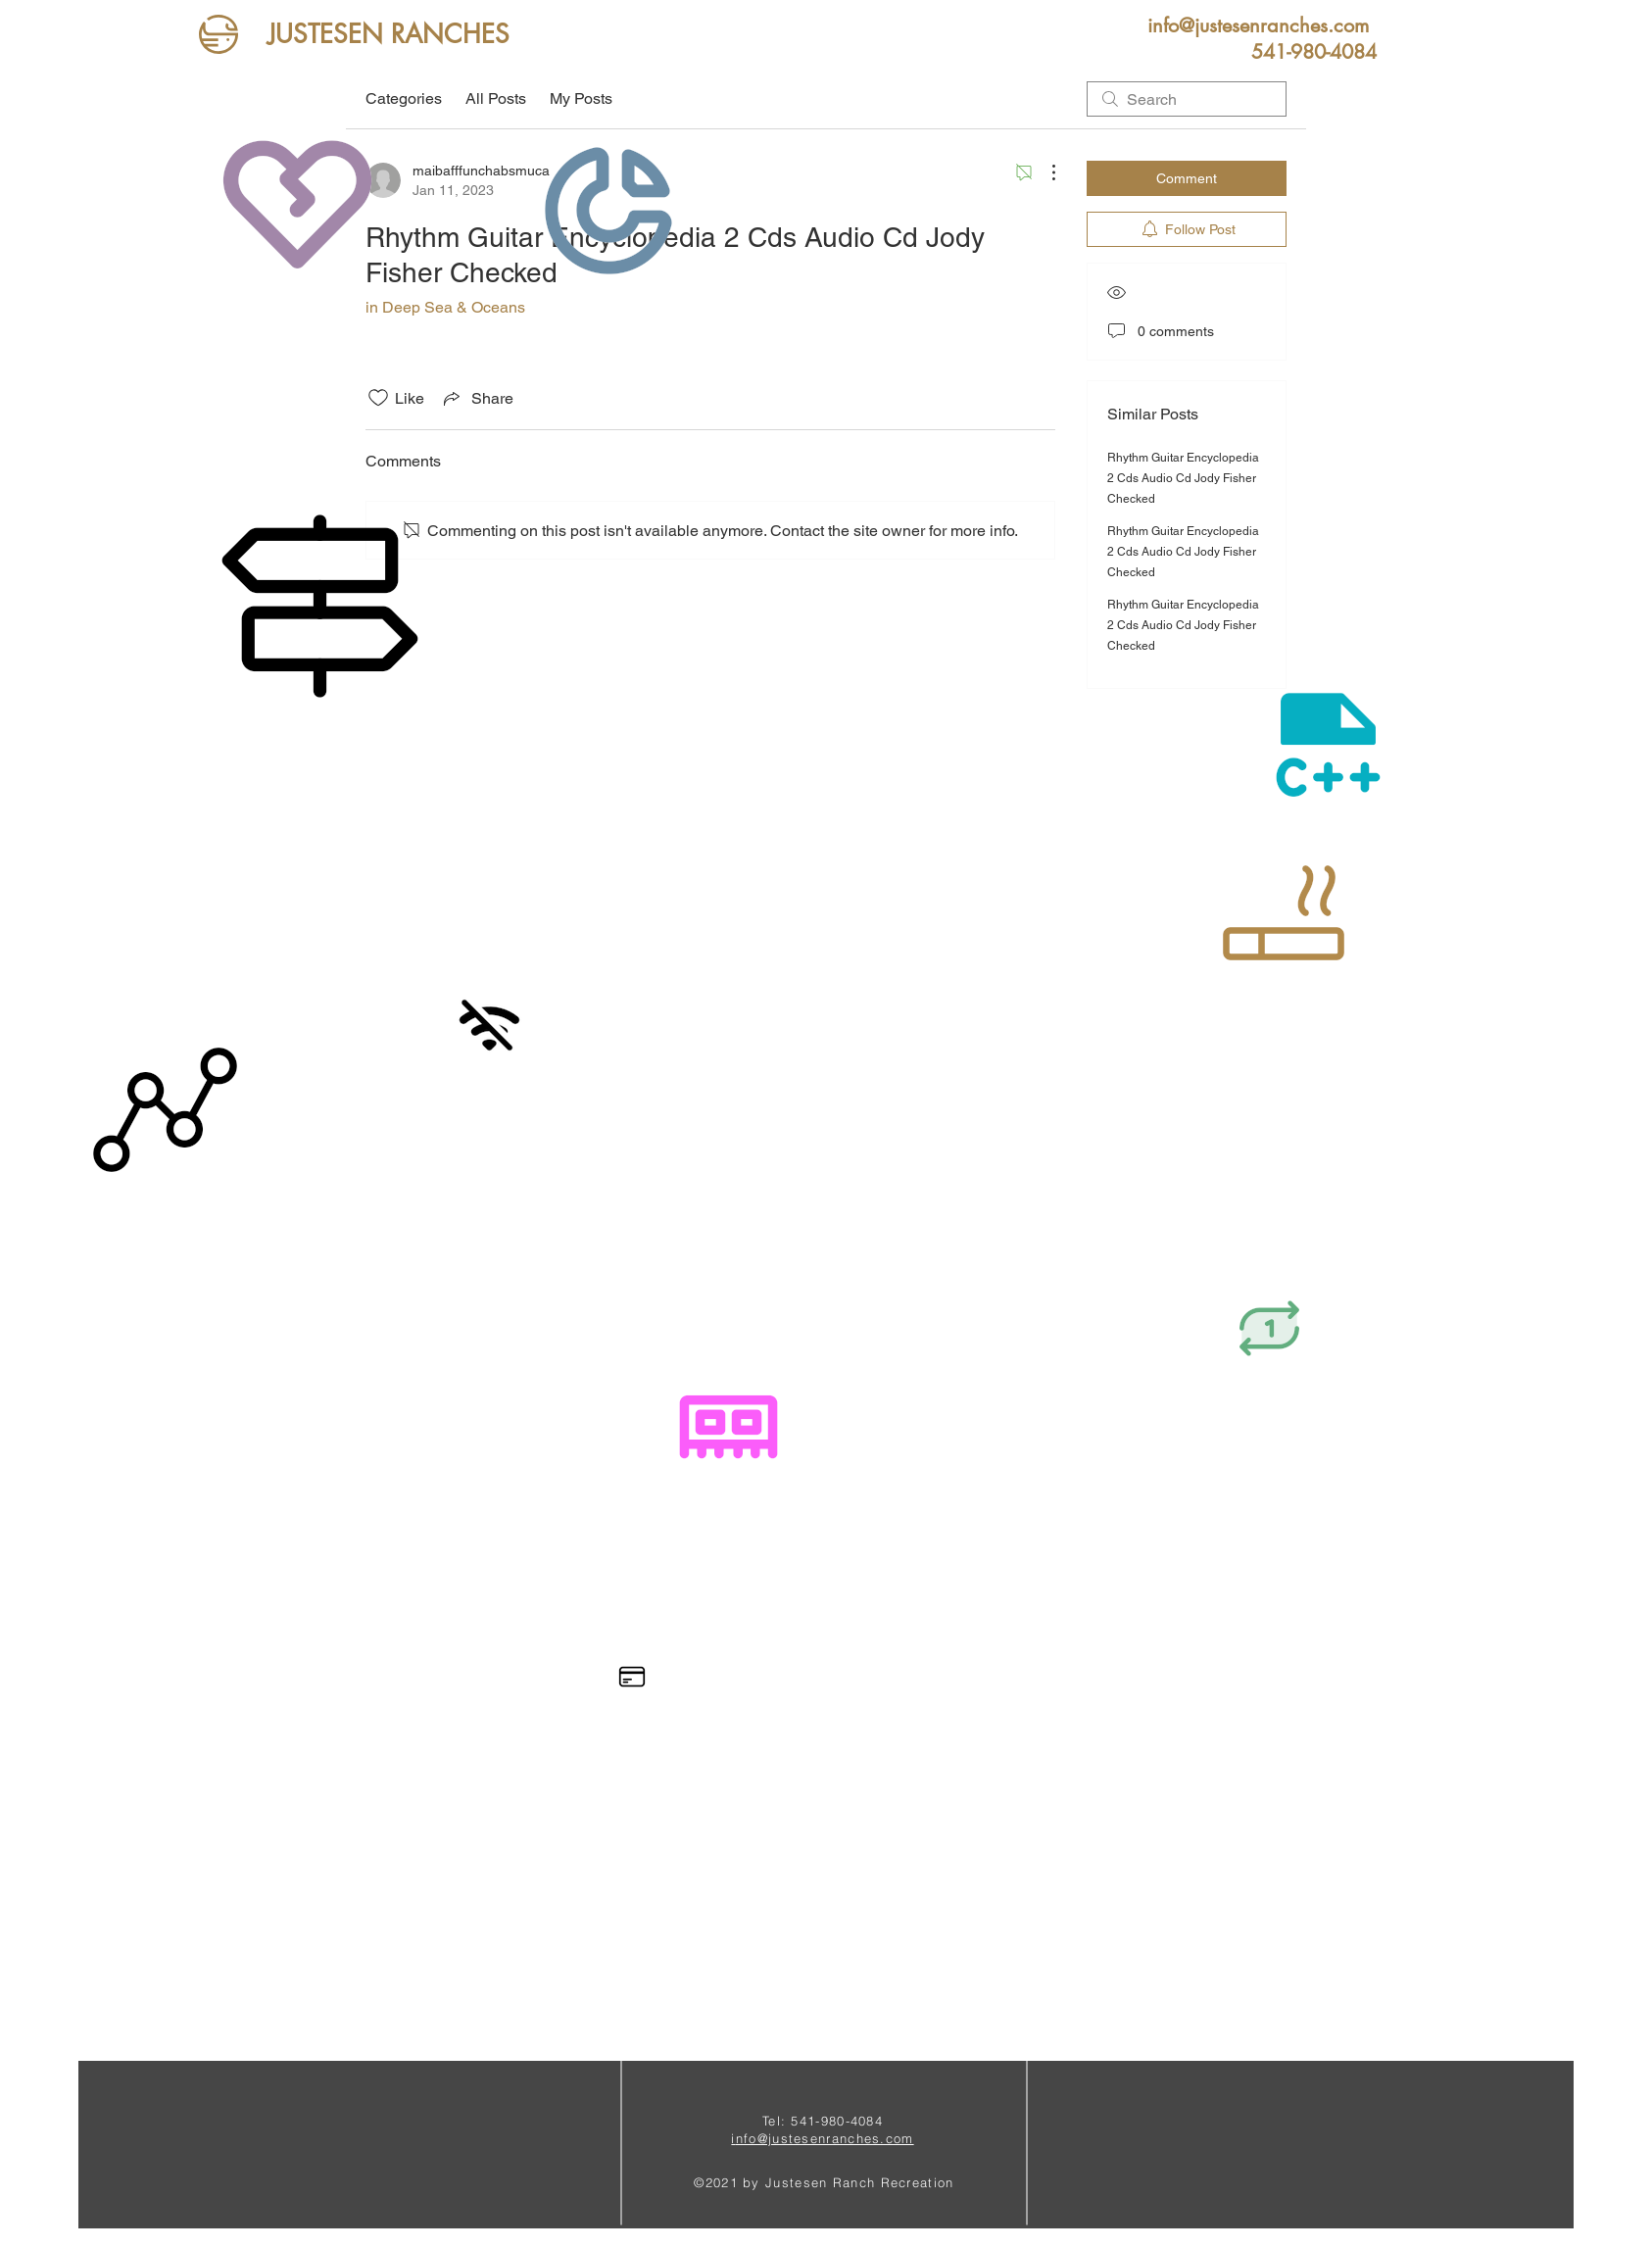 The width and height of the screenshot is (1652, 2248). What do you see at coordinates (165, 1109) in the screenshot?
I see `view connected data points or nodes` at bounding box center [165, 1109].